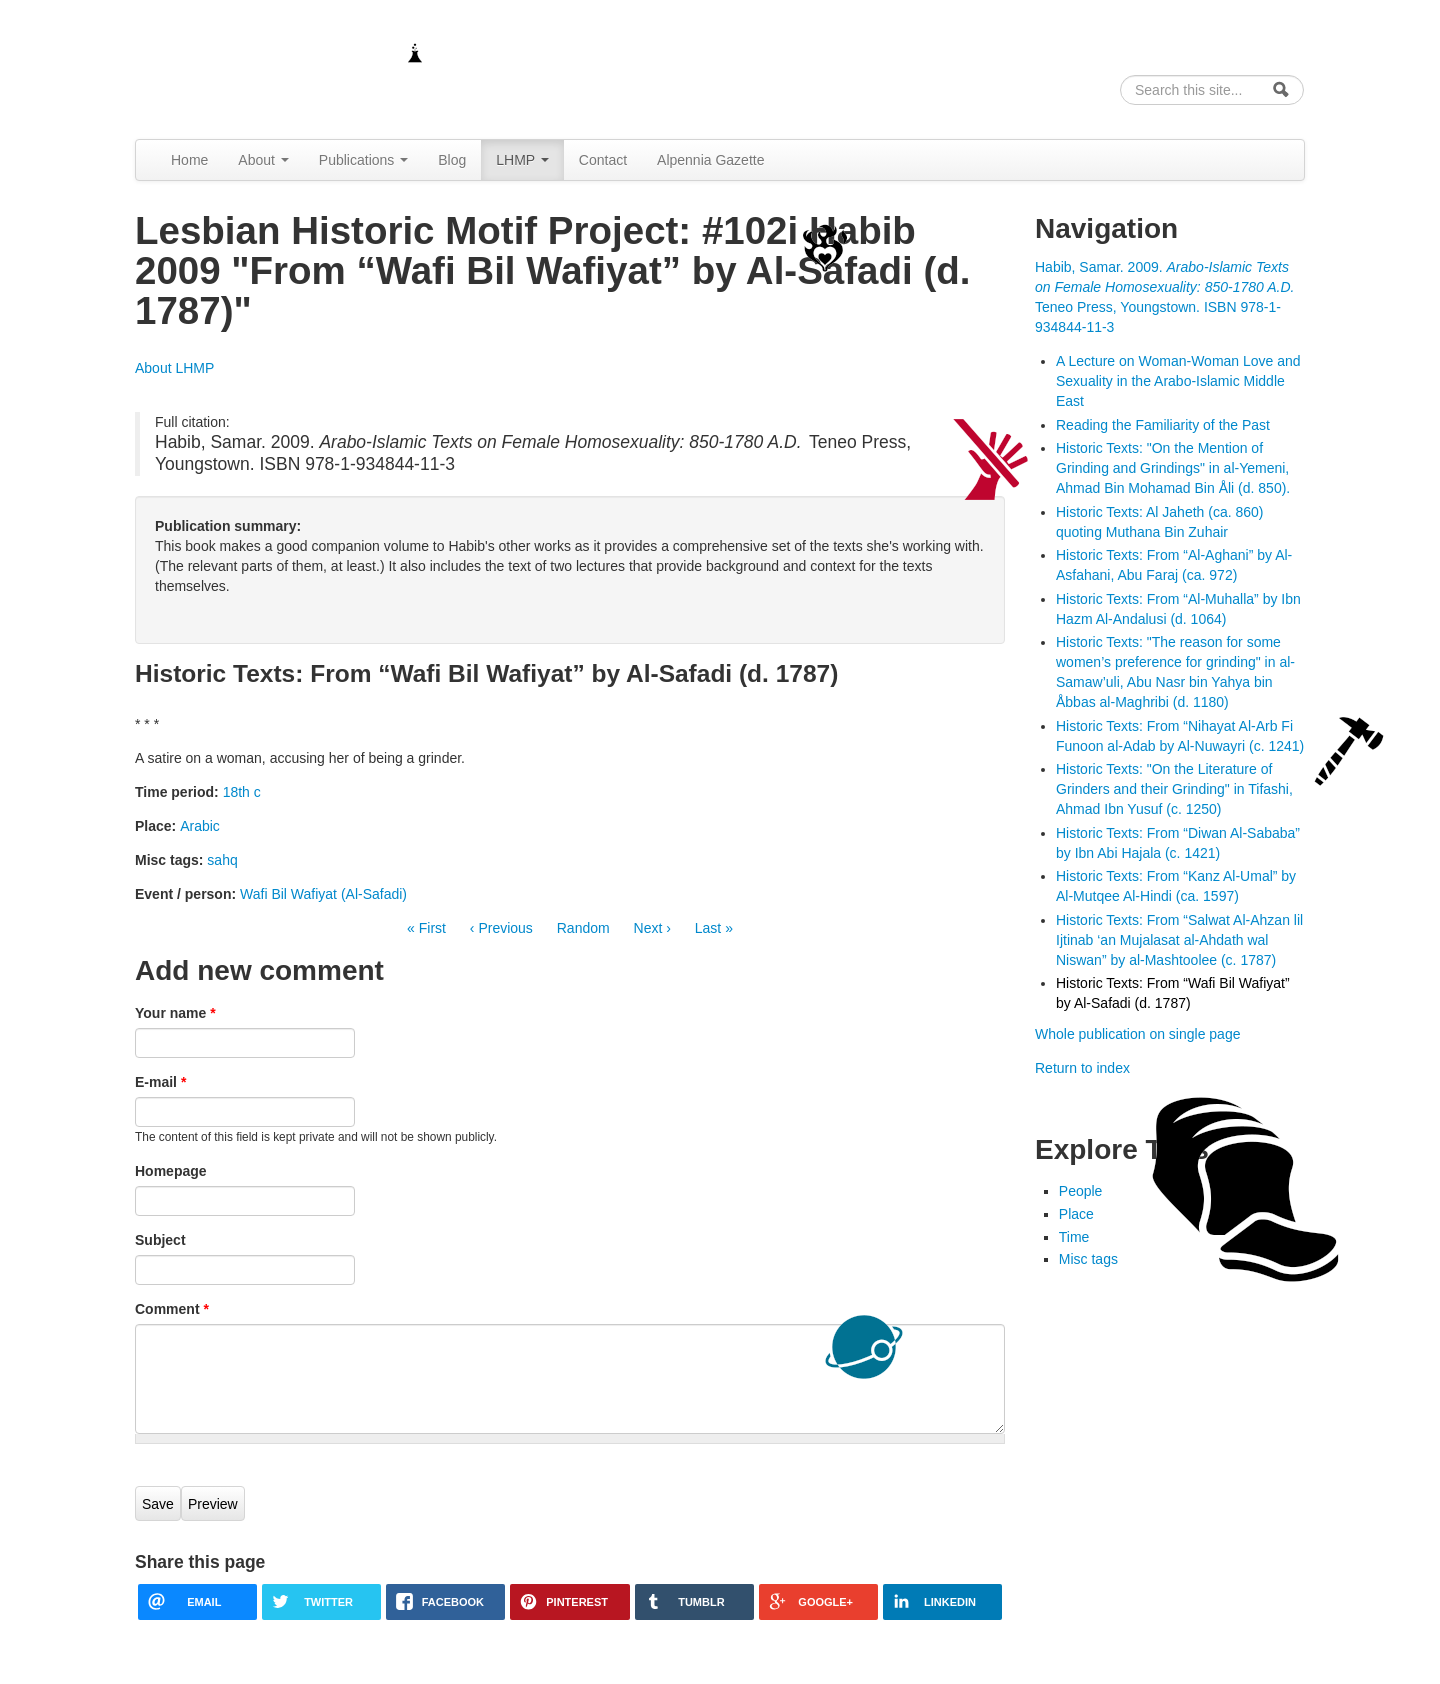  I want to click on view orbital mechanics or space simulation settings, so click(864, 1347).